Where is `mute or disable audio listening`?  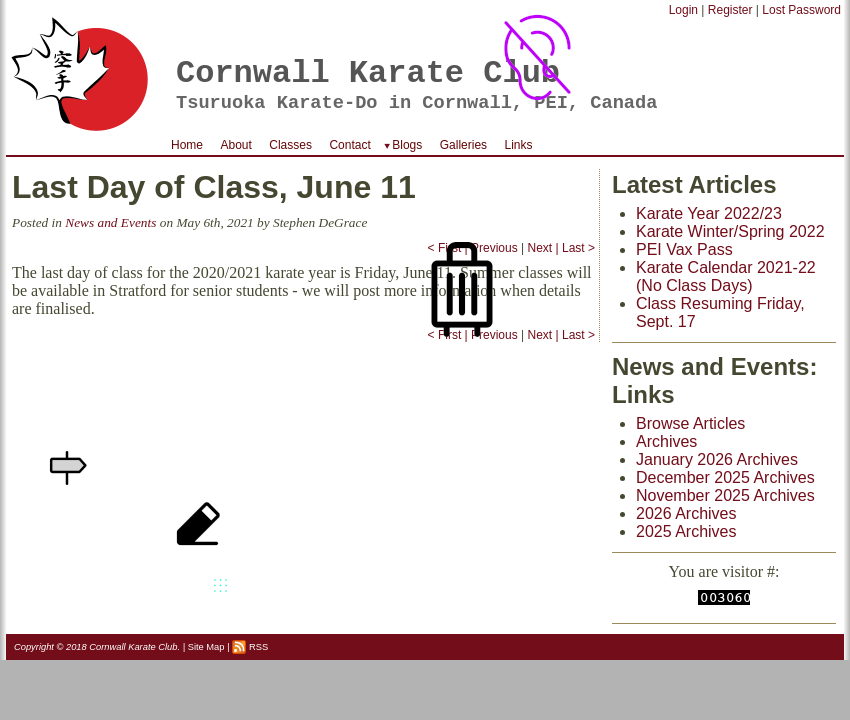
mute or disable audio listening is located at coordinates (537, 57).